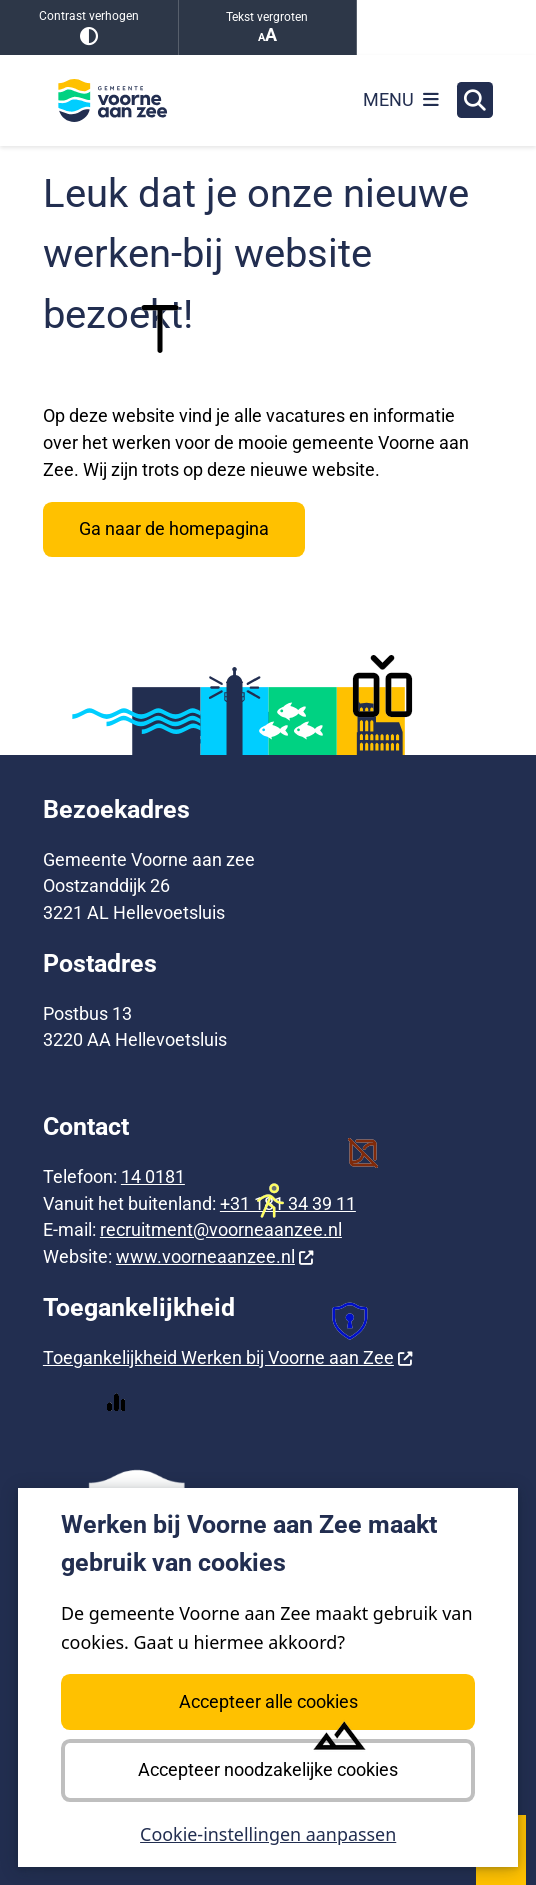 Image resolution: width=536 pixels, height=1885 pixels. What do you see at coordinates (348, 1321) in the screenshot?
I see `access security or privacy settings` at bounding box center [348, 1321].